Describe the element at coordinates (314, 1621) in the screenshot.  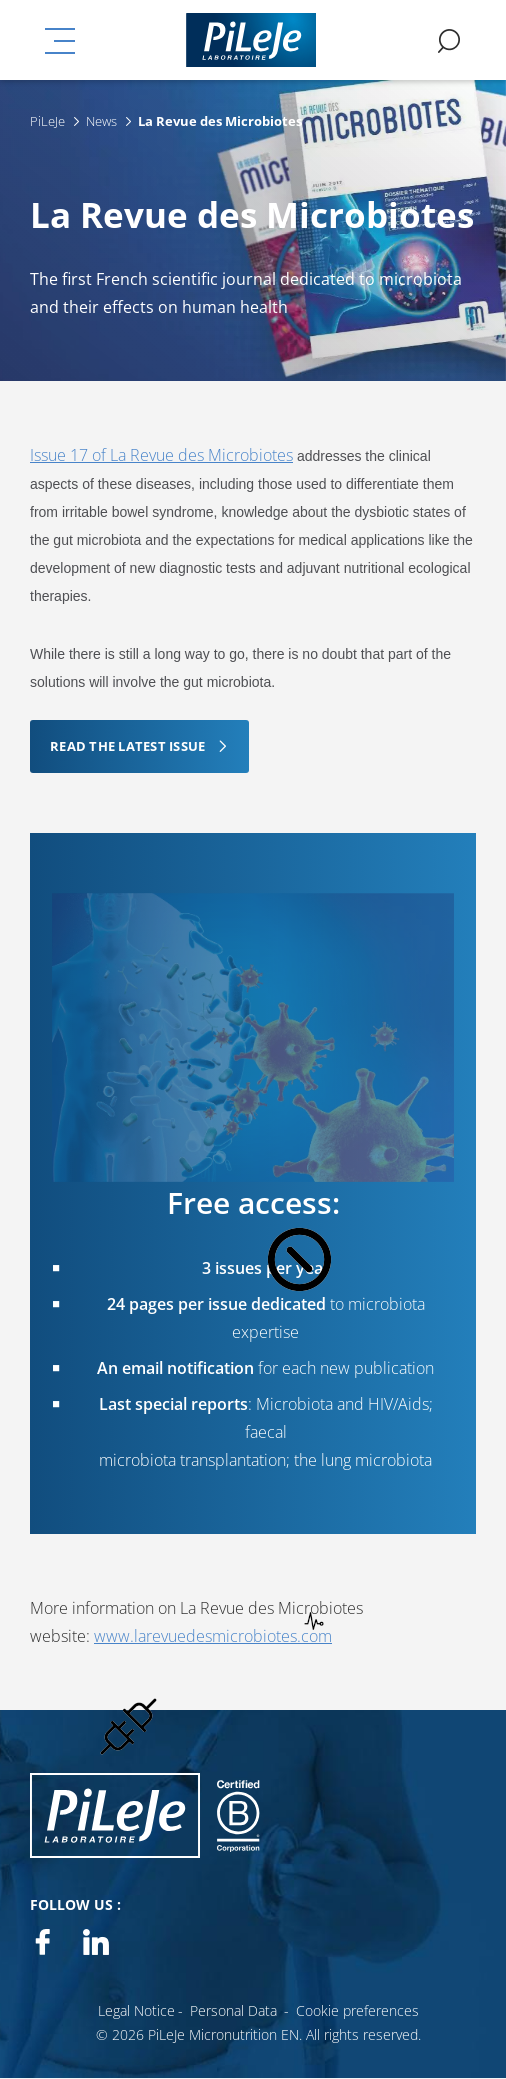
I see `view health or heart rate data` at that location.